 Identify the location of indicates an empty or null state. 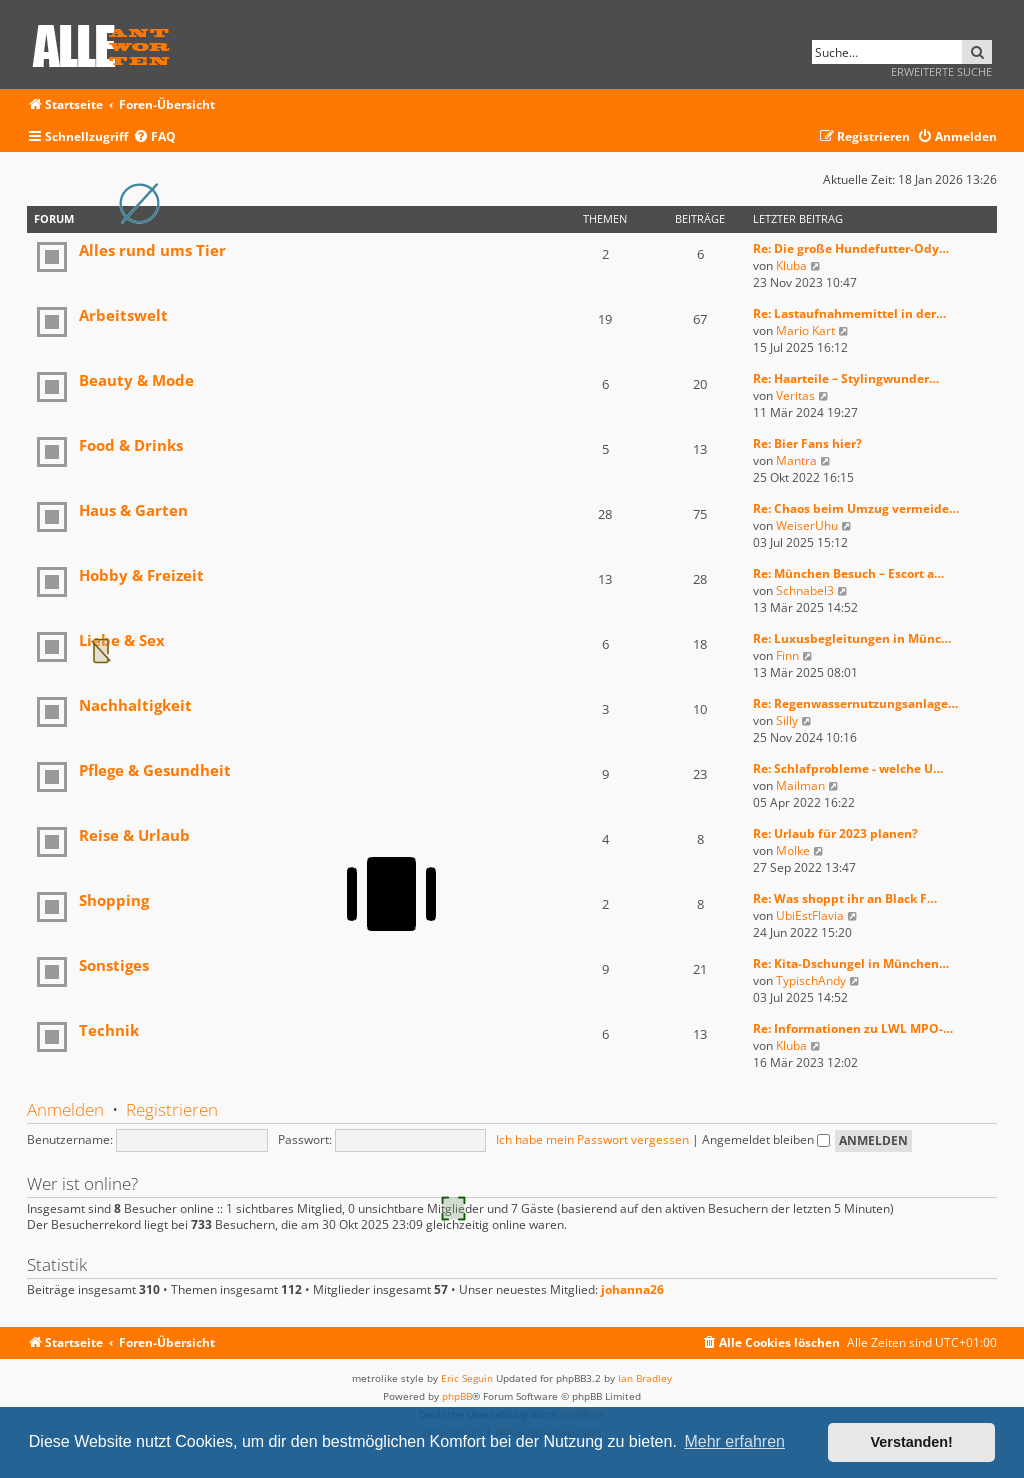
(139, 203).